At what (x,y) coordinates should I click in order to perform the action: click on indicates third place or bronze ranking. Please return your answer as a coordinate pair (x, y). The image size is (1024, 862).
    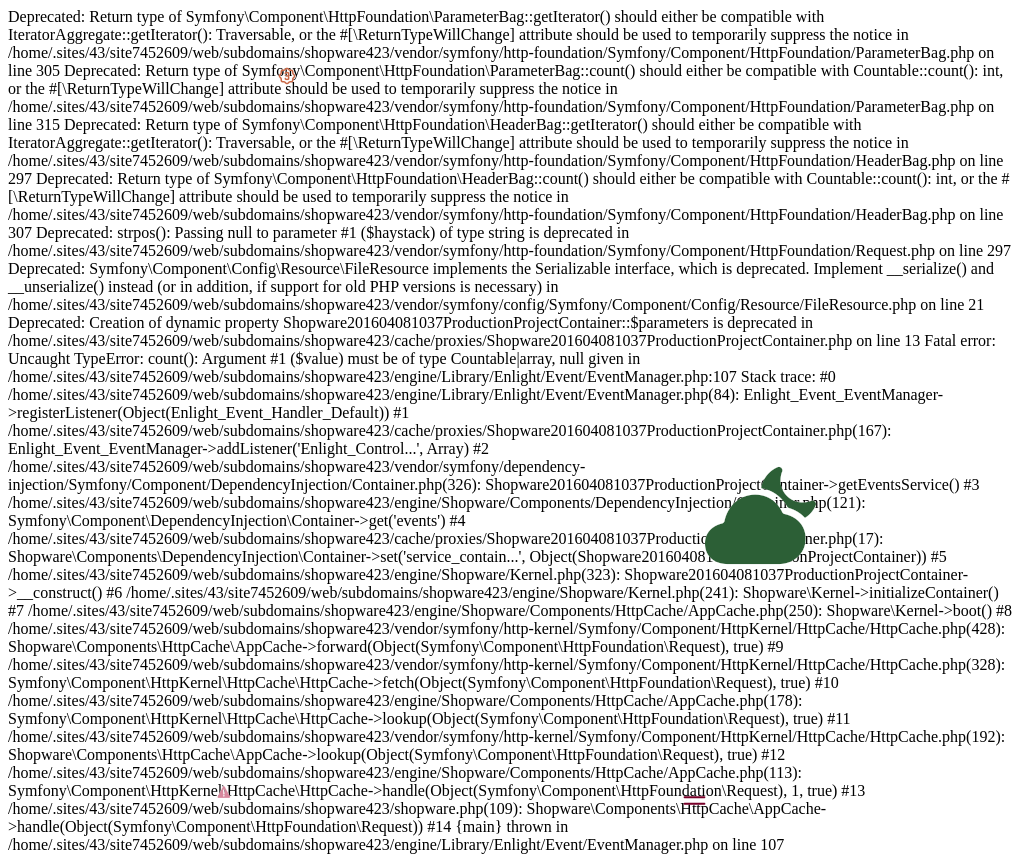
    Looking at the image, I should click on (287, 76).